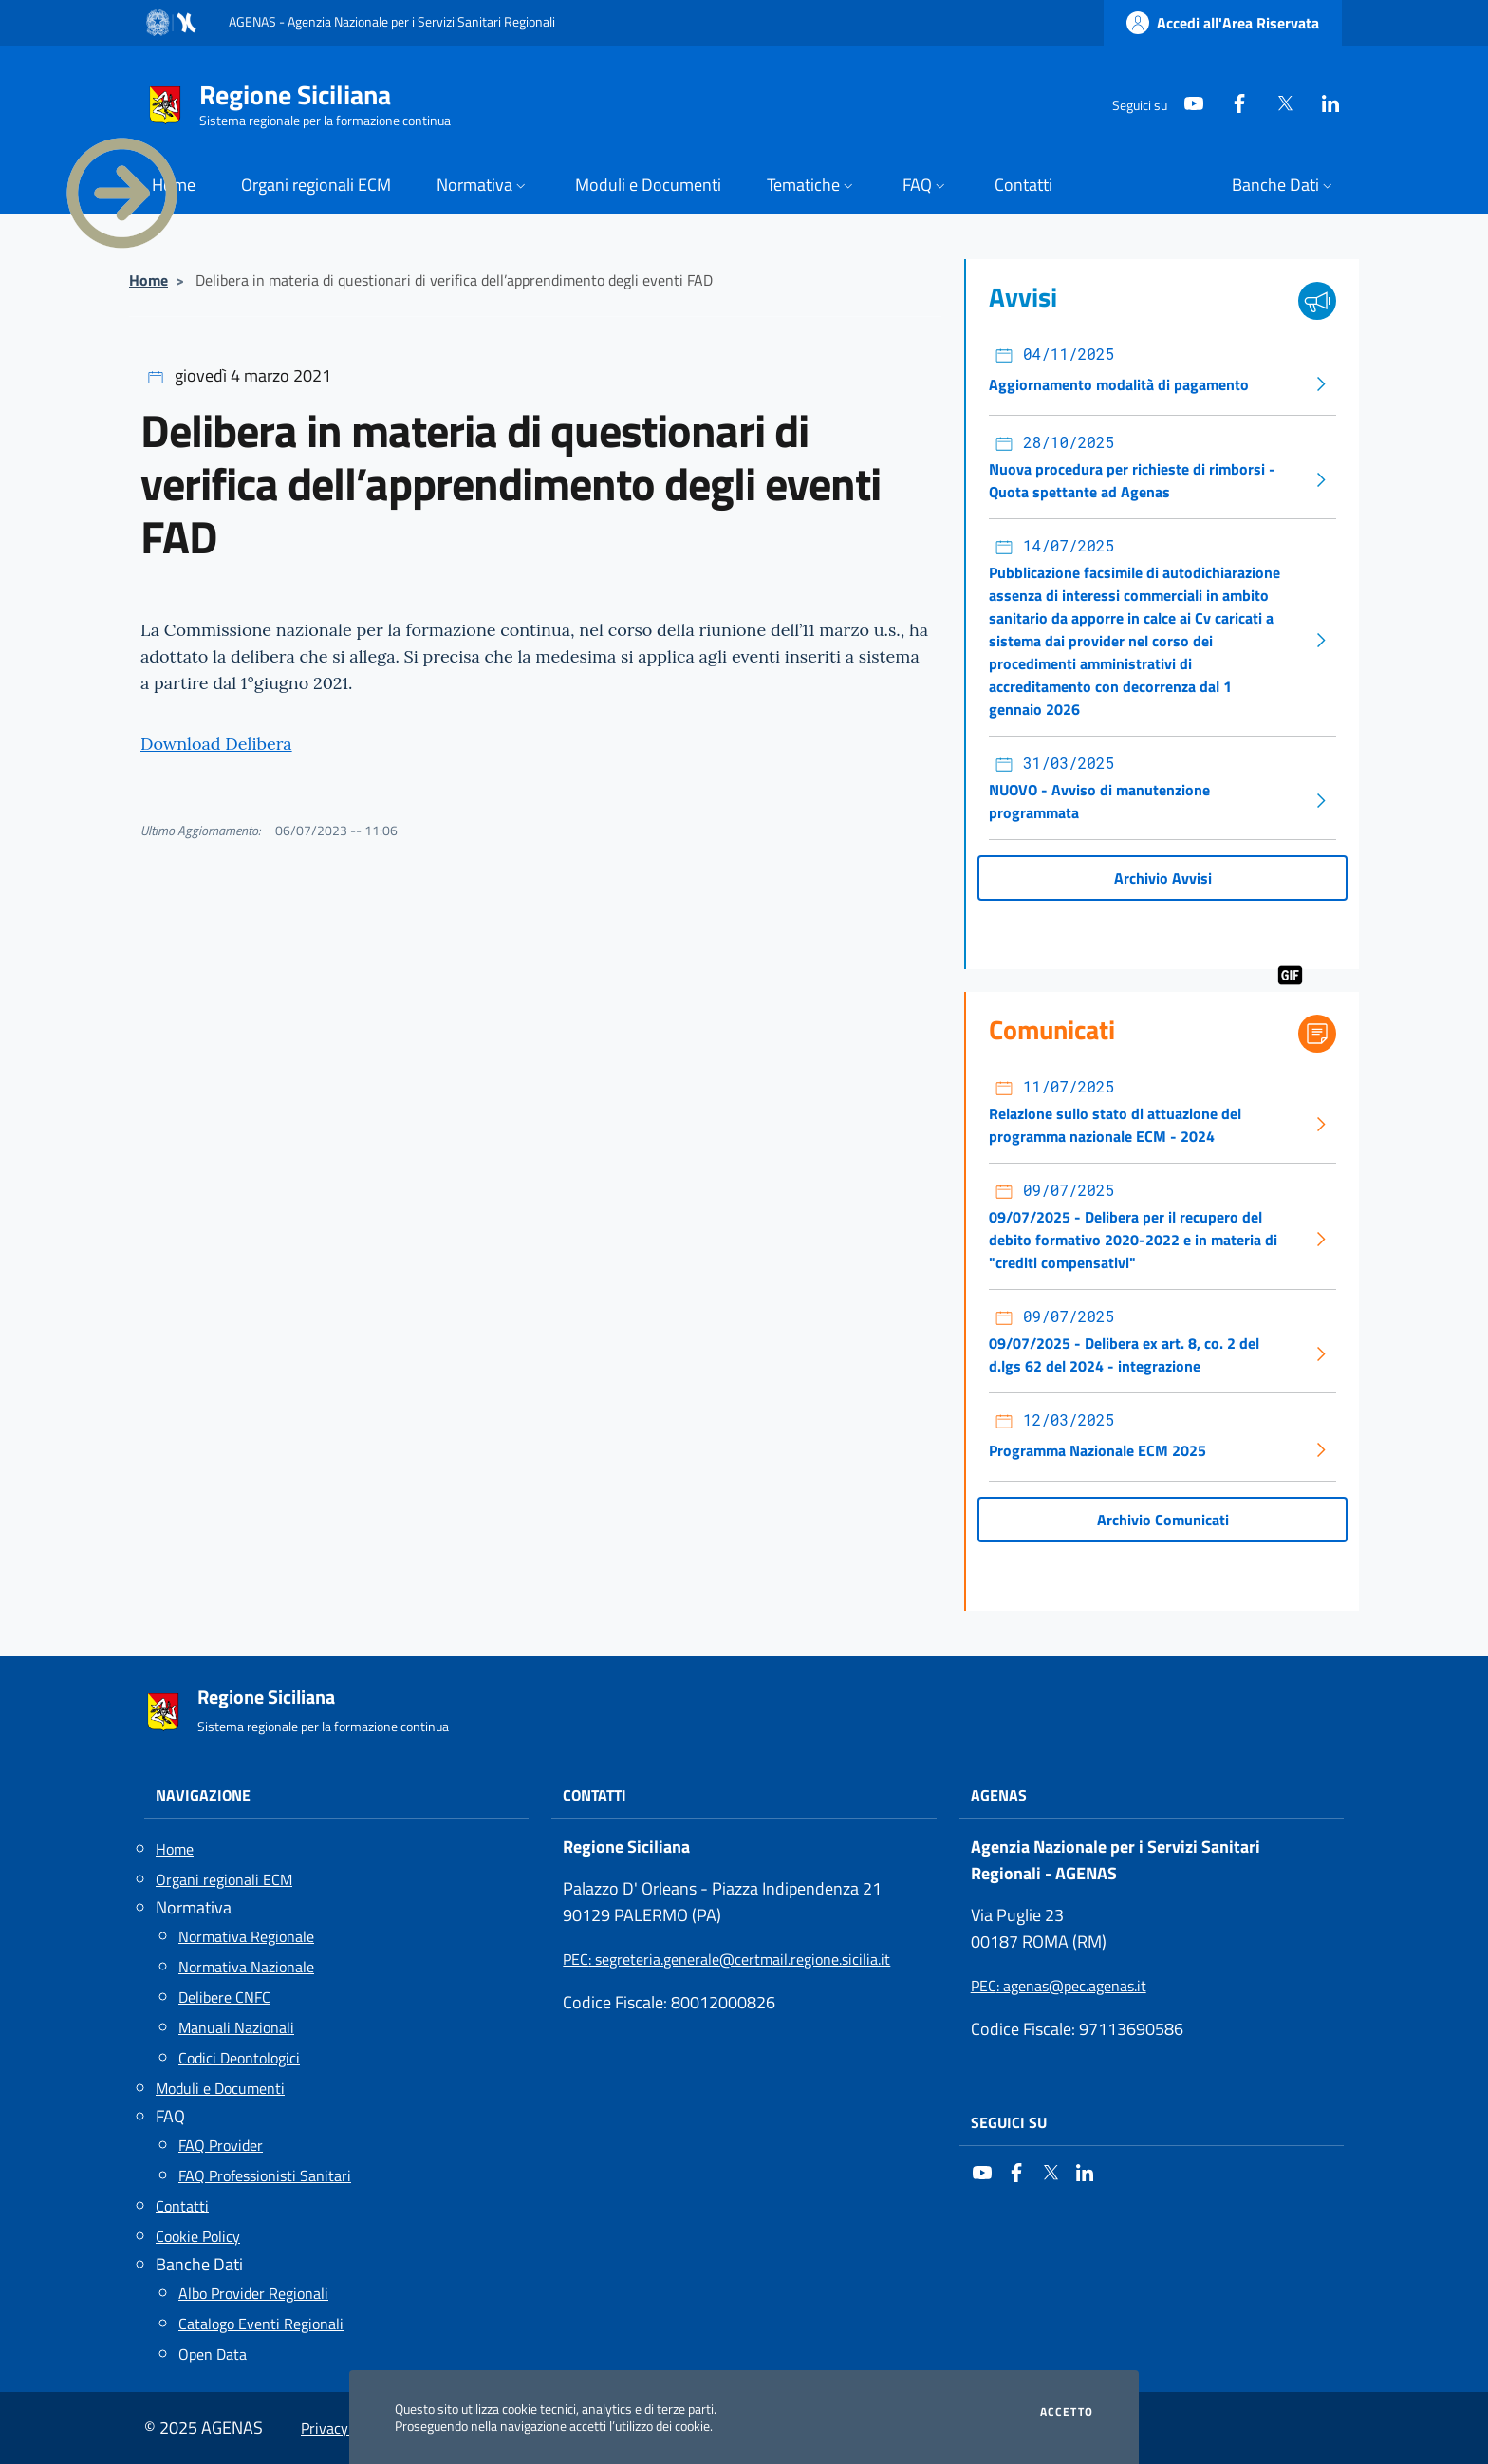  I want to click on proceed to the next step, so click(121, 193).